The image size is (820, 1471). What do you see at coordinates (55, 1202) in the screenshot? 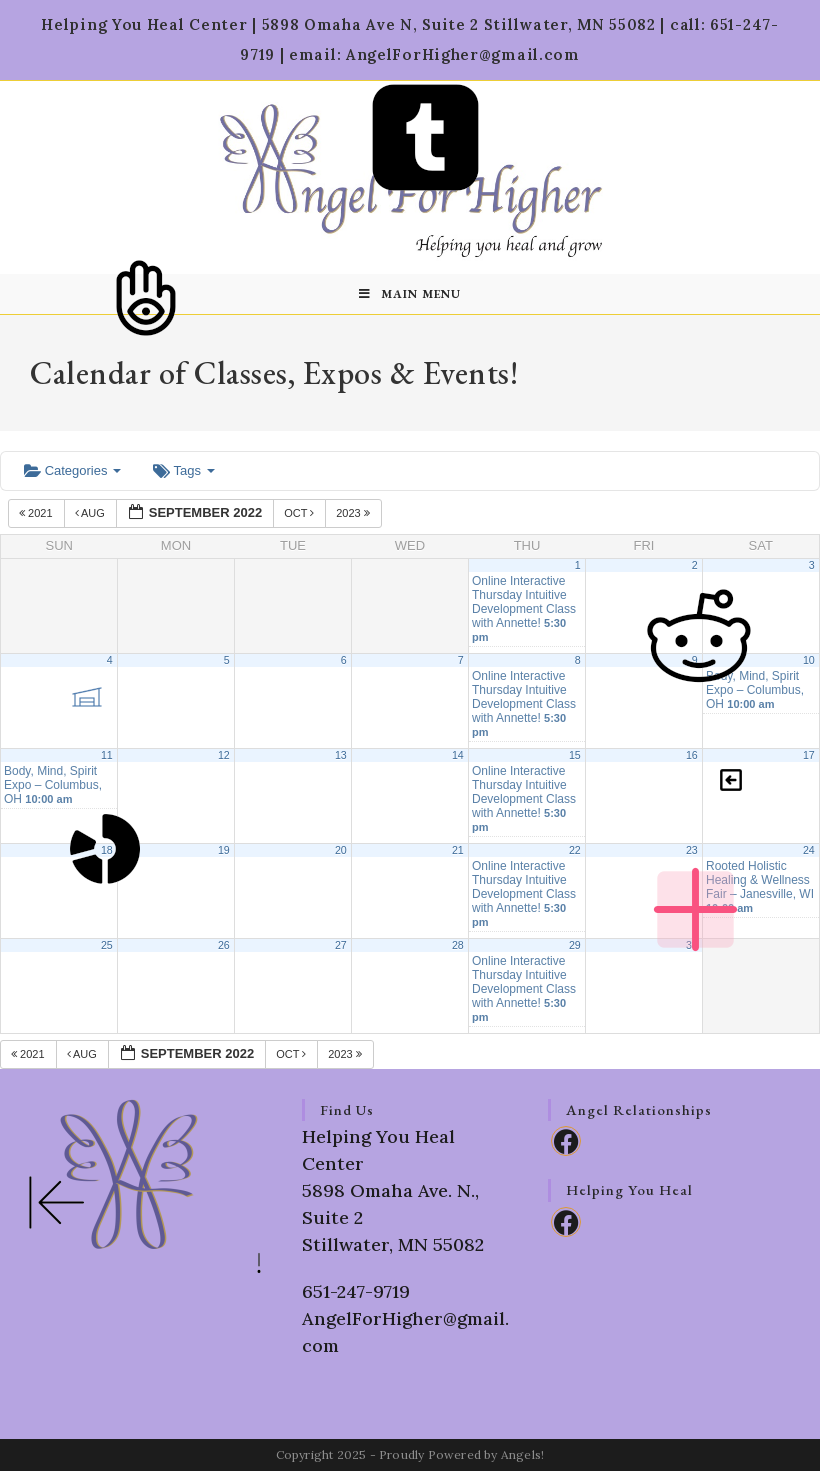
I see `navigate to the beginning or first item` at bounding box center [55, 1202].